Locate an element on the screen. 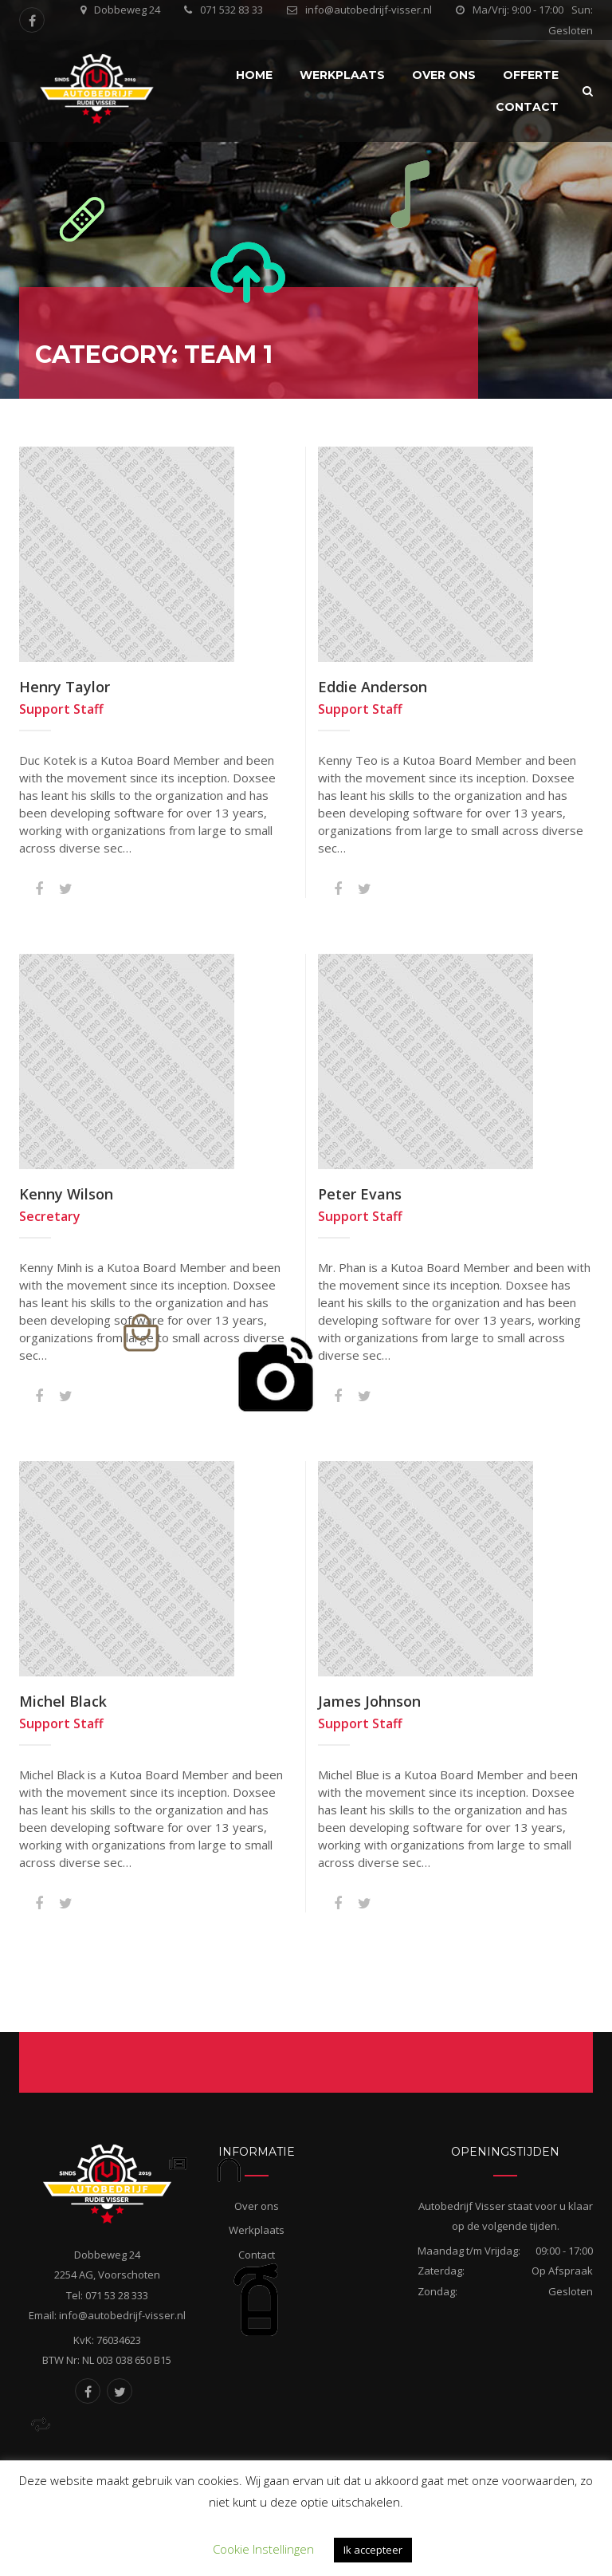 This screenshot has height=2576, width=612. upload file to cloud storage is located at coordinates (246, 269).